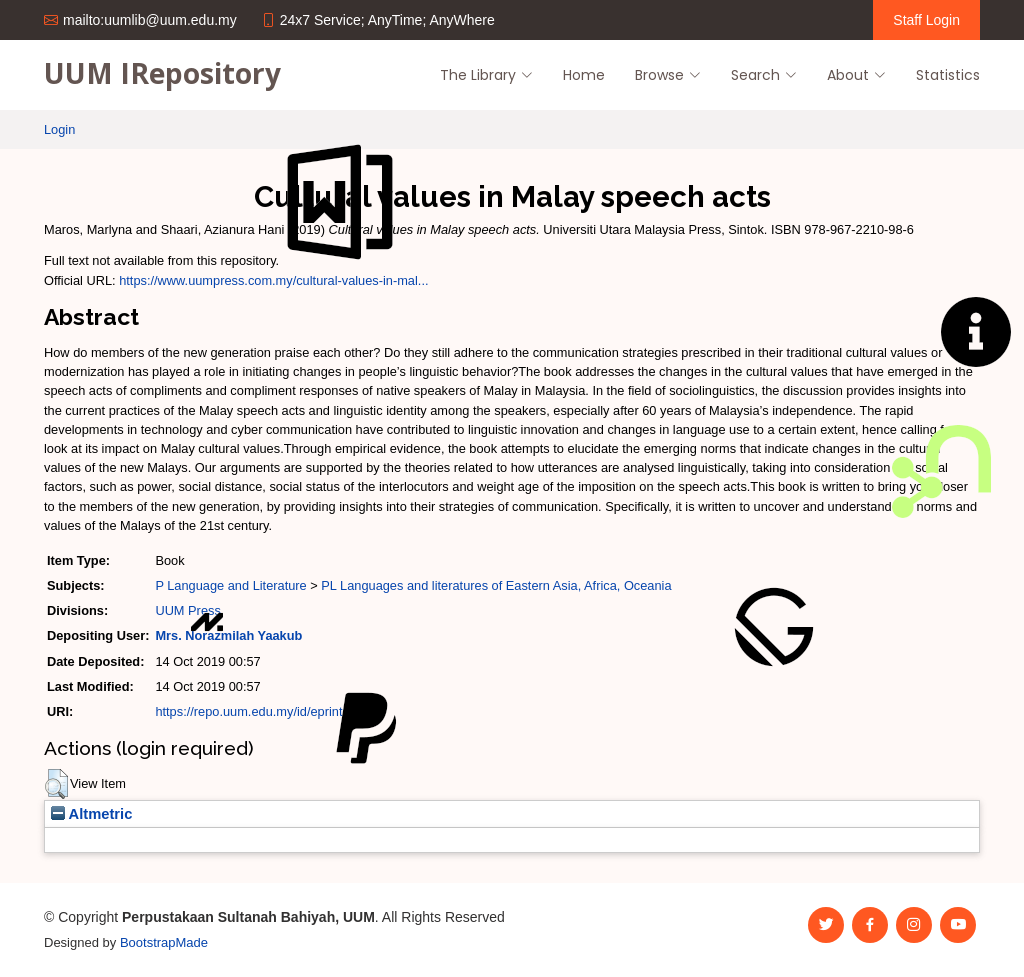 The image size is (1024, 977). Describe the element at coordinates (340, 202) in the screenshot. I see `open a Microsoft Word document` at that location.